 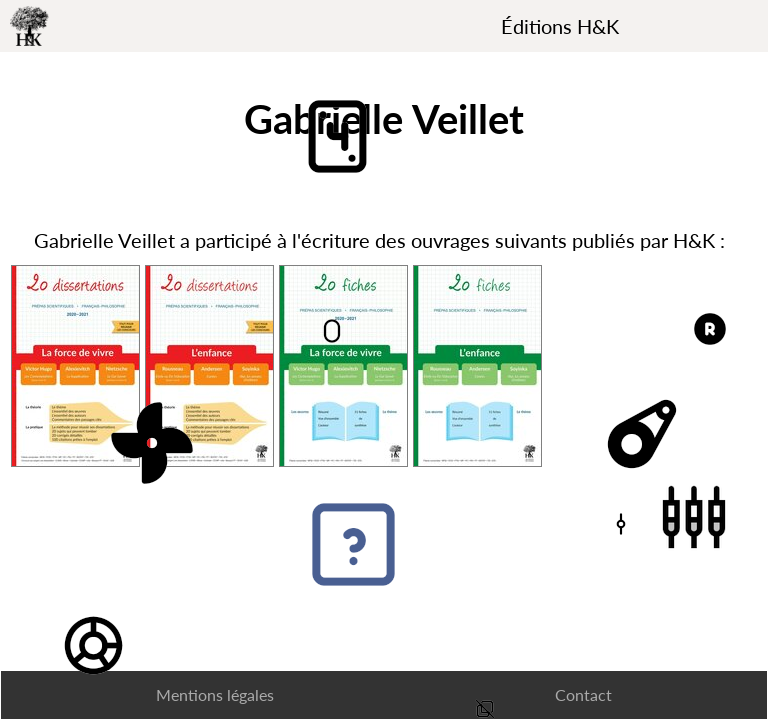 I want to click on indicates registered trademark status, so click(x=710, y=329).